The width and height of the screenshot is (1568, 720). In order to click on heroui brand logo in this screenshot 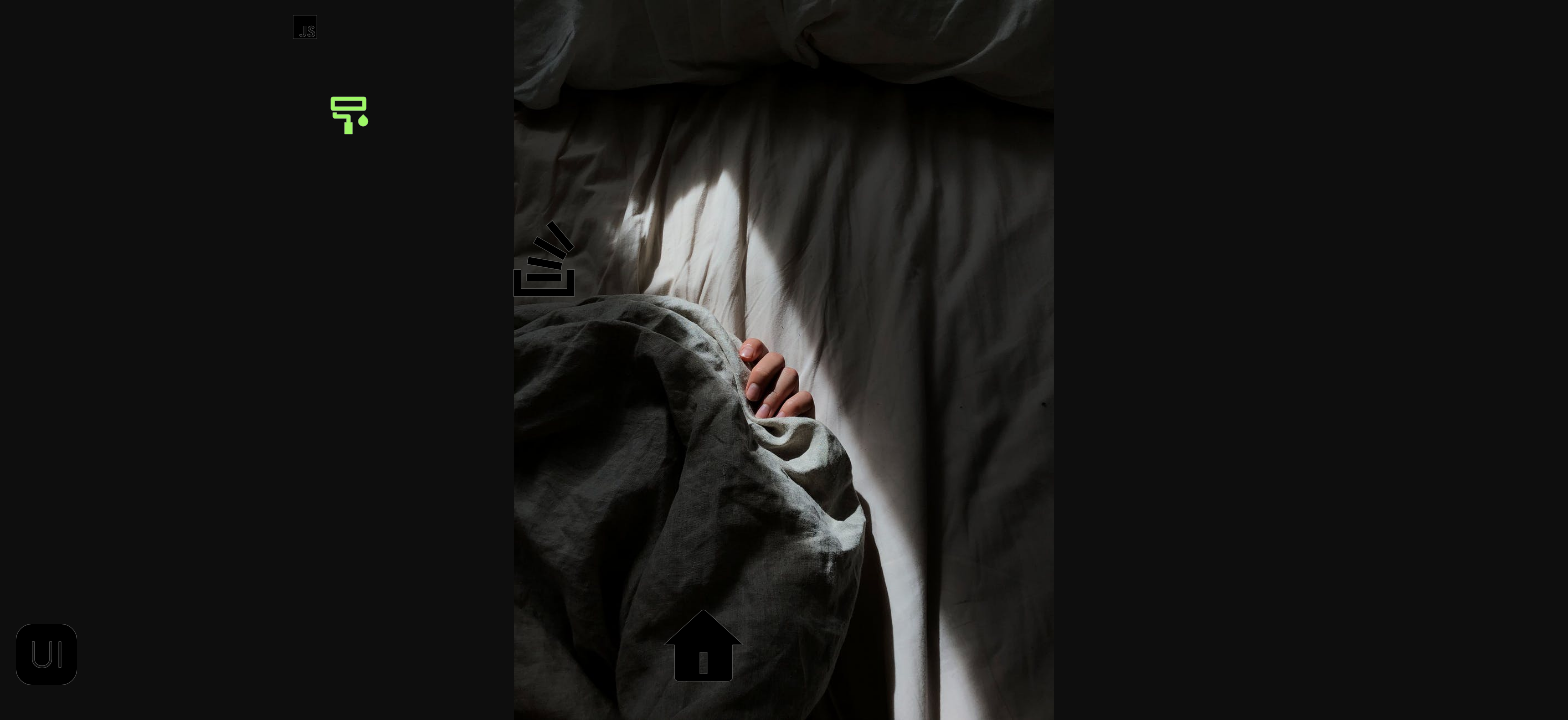, I will do `click(46, 654)`.